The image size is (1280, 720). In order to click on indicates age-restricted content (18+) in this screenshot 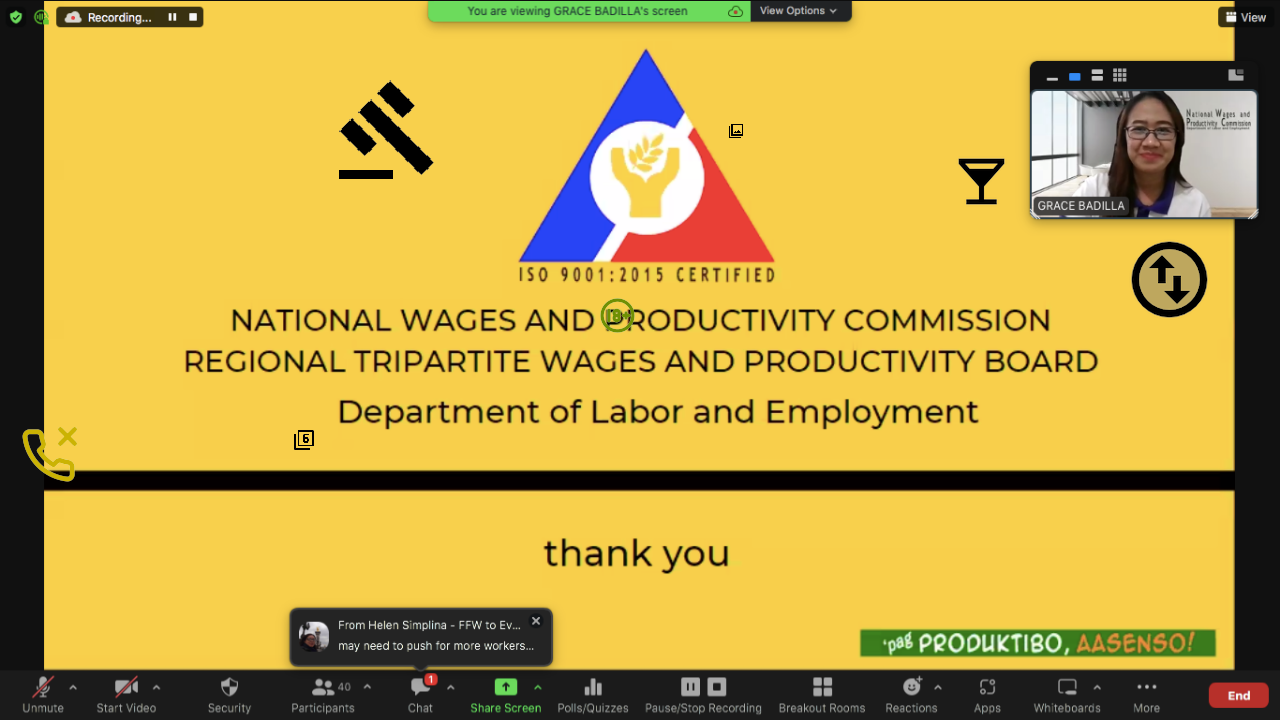, I will do `click(617, 315)`.